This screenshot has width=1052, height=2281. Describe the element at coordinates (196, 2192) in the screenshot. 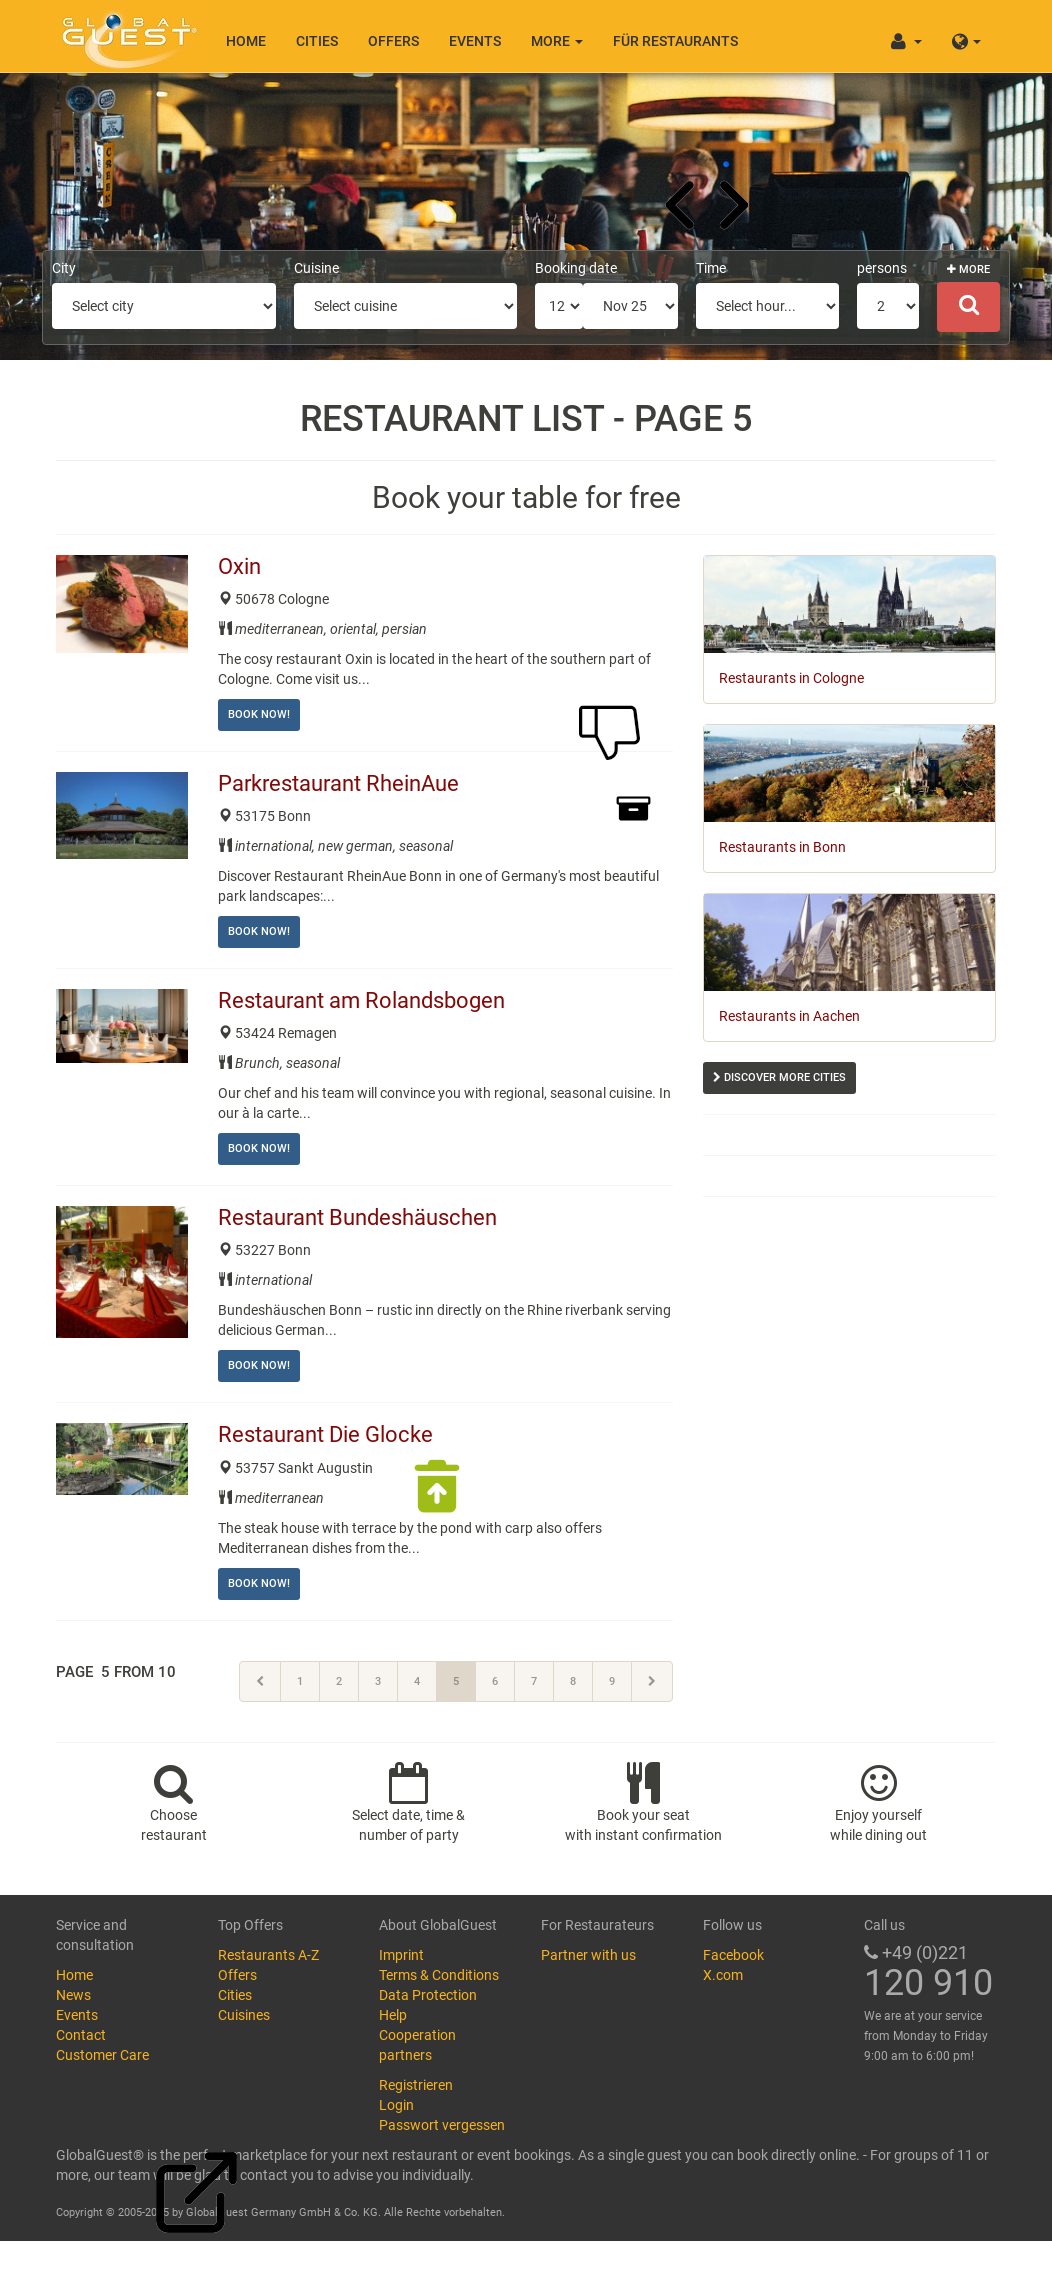

I see `open link in a new tab or window` at that location.